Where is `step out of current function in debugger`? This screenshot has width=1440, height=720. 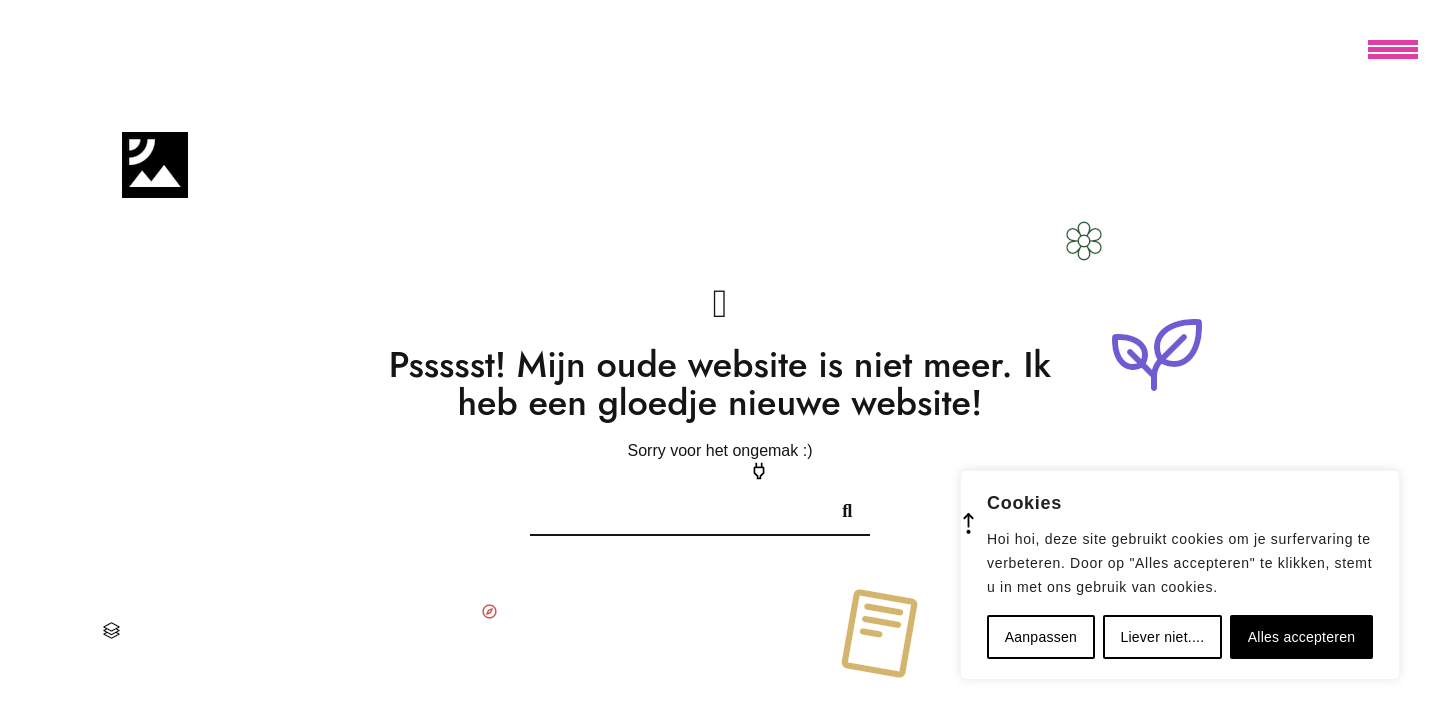 step out of current function in debugger is located at coordinates (968, 523).